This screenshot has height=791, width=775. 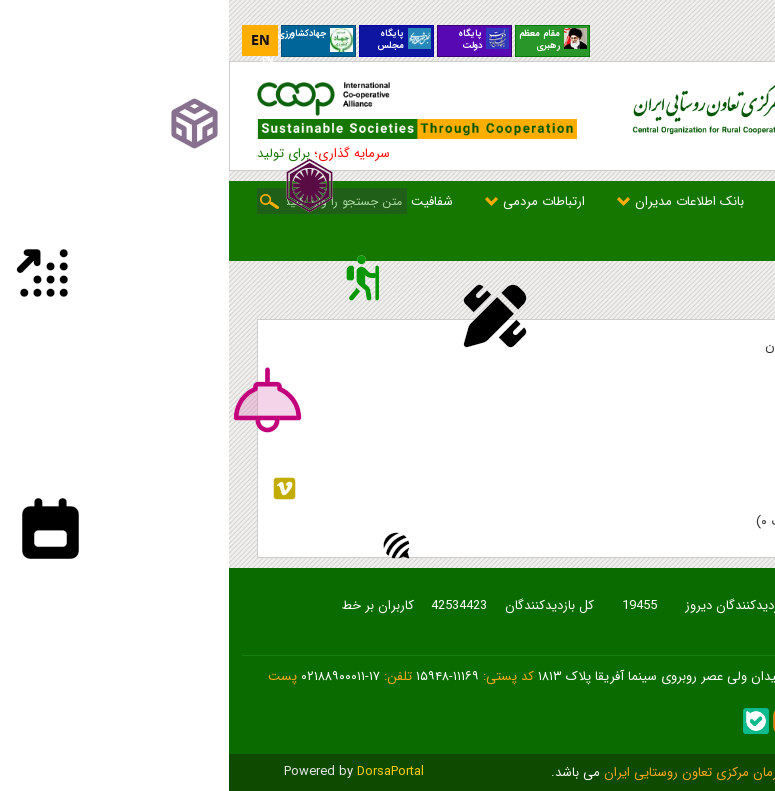 What do you see at coordinates (267, 403) in the screenshot?
I see `toggle pendant lamp on/off` at bounding box center [267, 403].